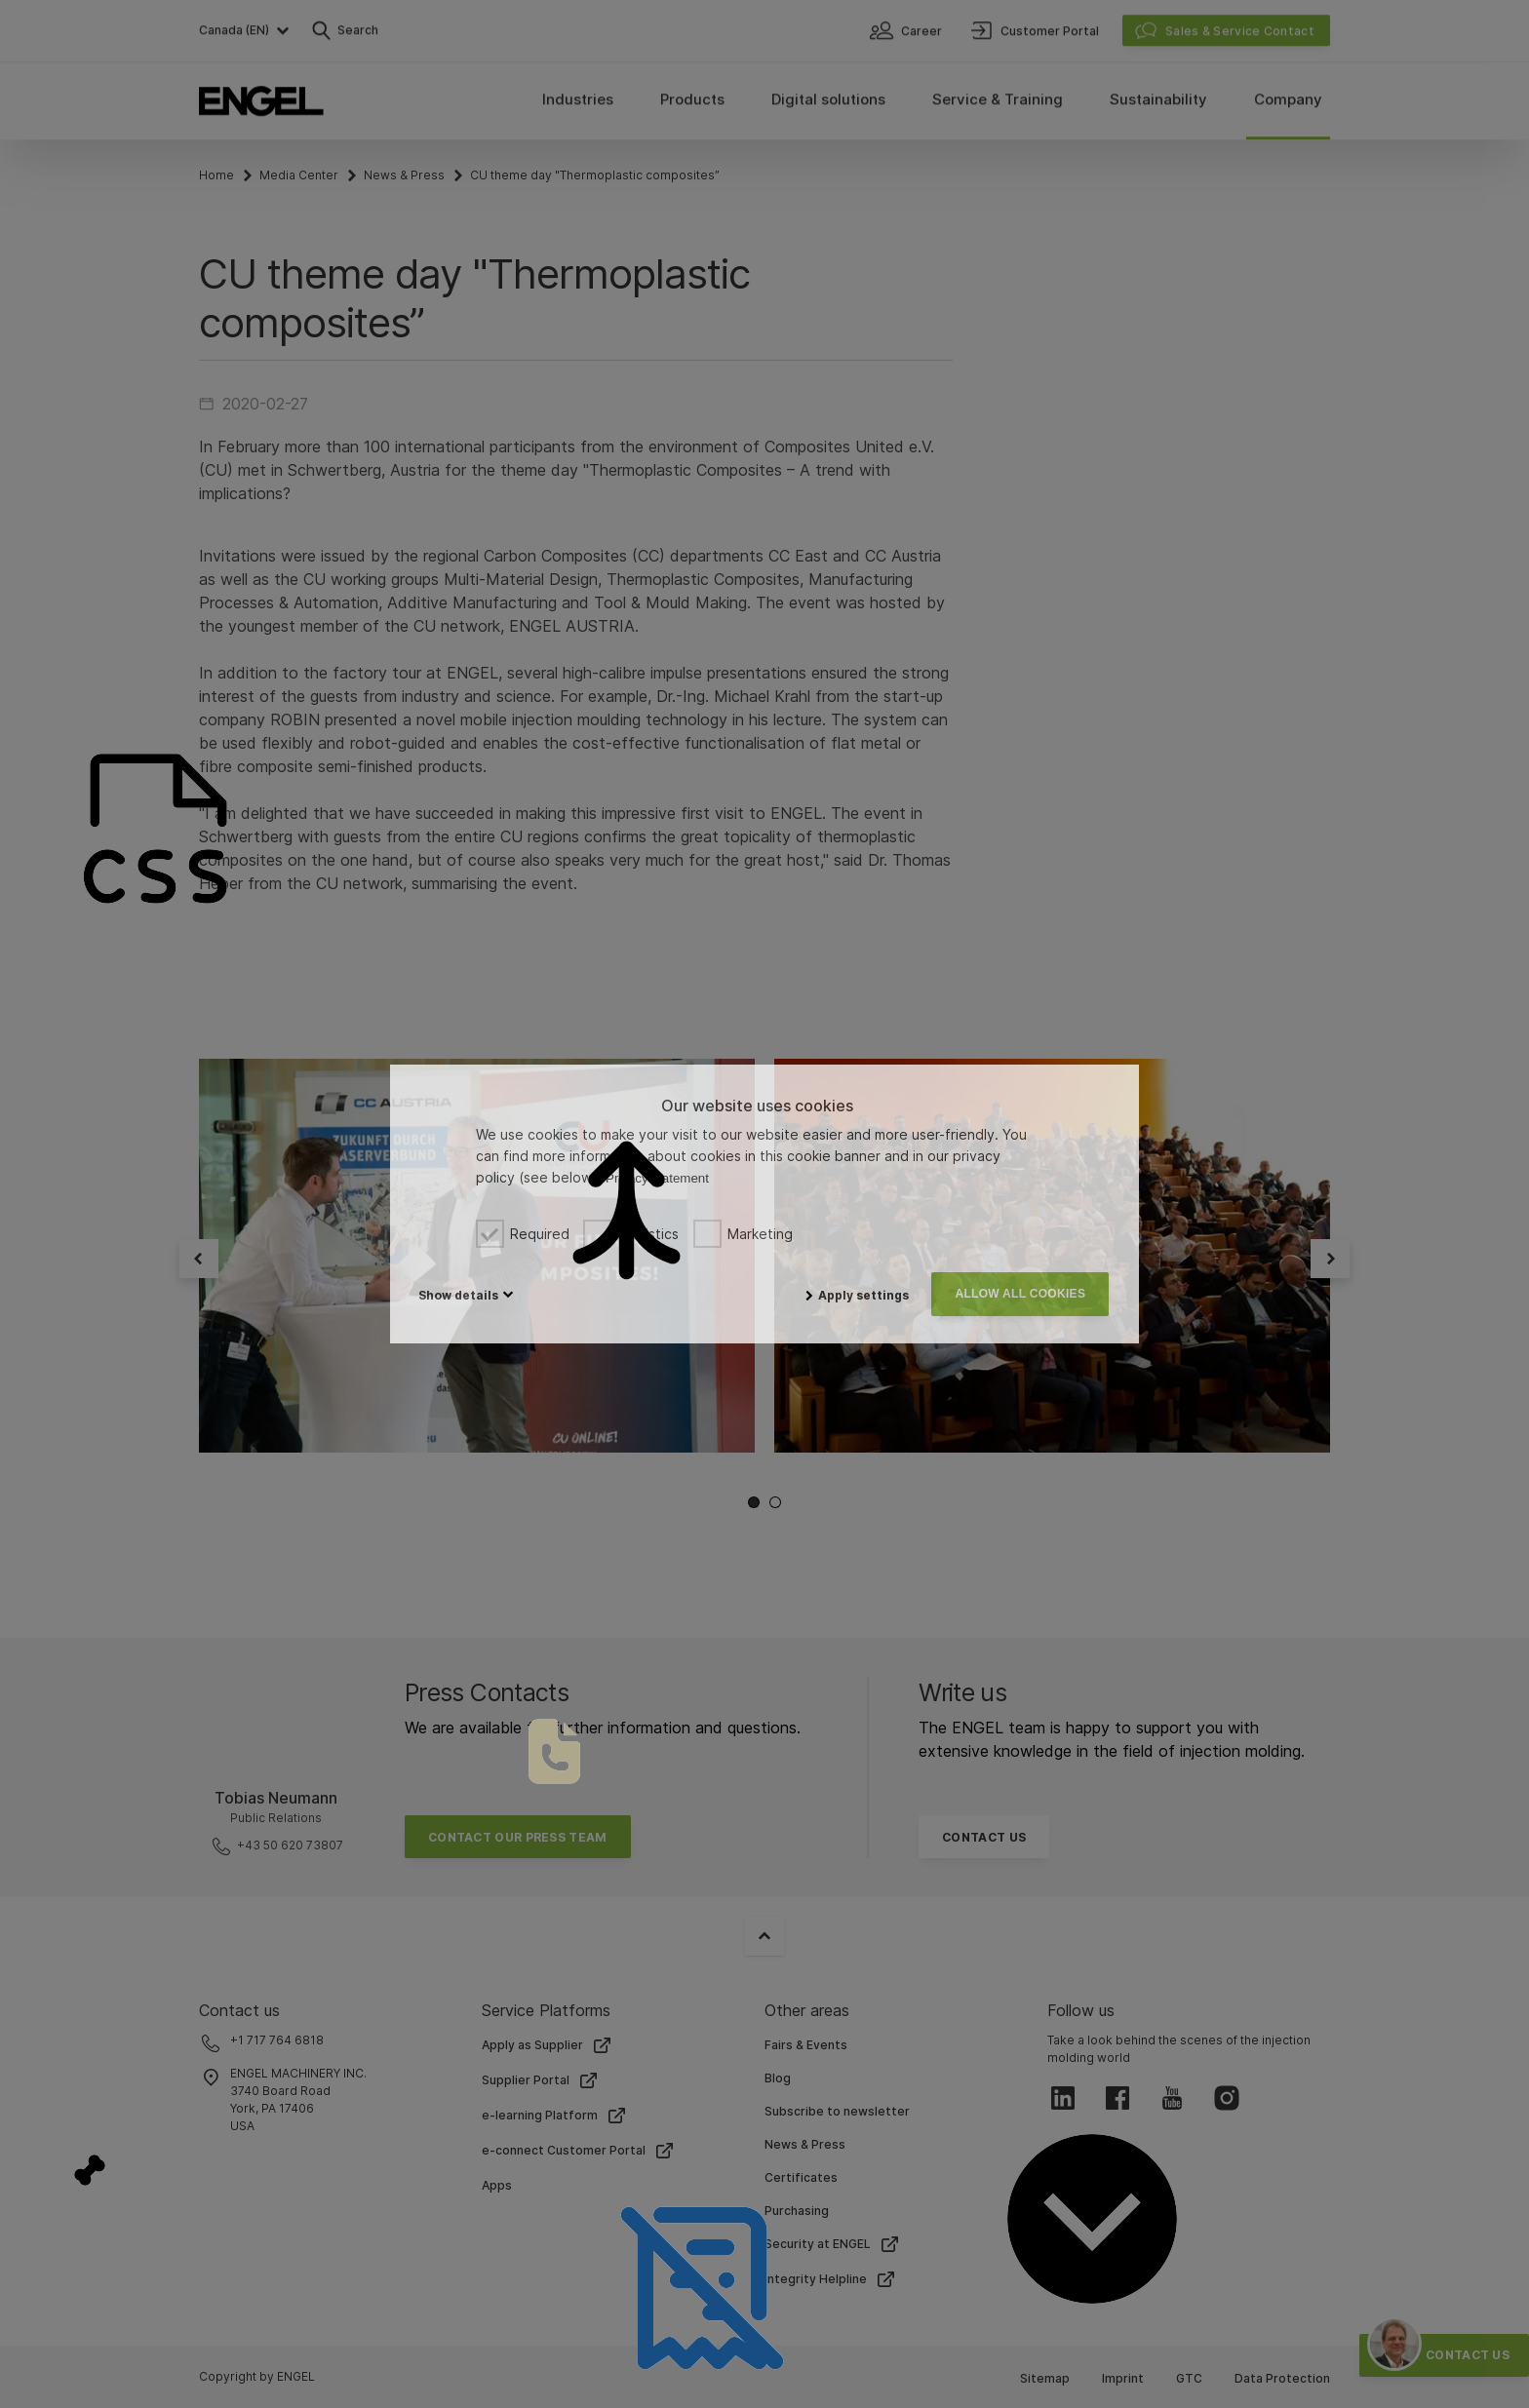 Image resolution: width=1529 pixels, height=2408 pixels. Describe the element at coordinates (158, 835) in the screenshot. I see `view or open a CSS stylesheet file` at that location.